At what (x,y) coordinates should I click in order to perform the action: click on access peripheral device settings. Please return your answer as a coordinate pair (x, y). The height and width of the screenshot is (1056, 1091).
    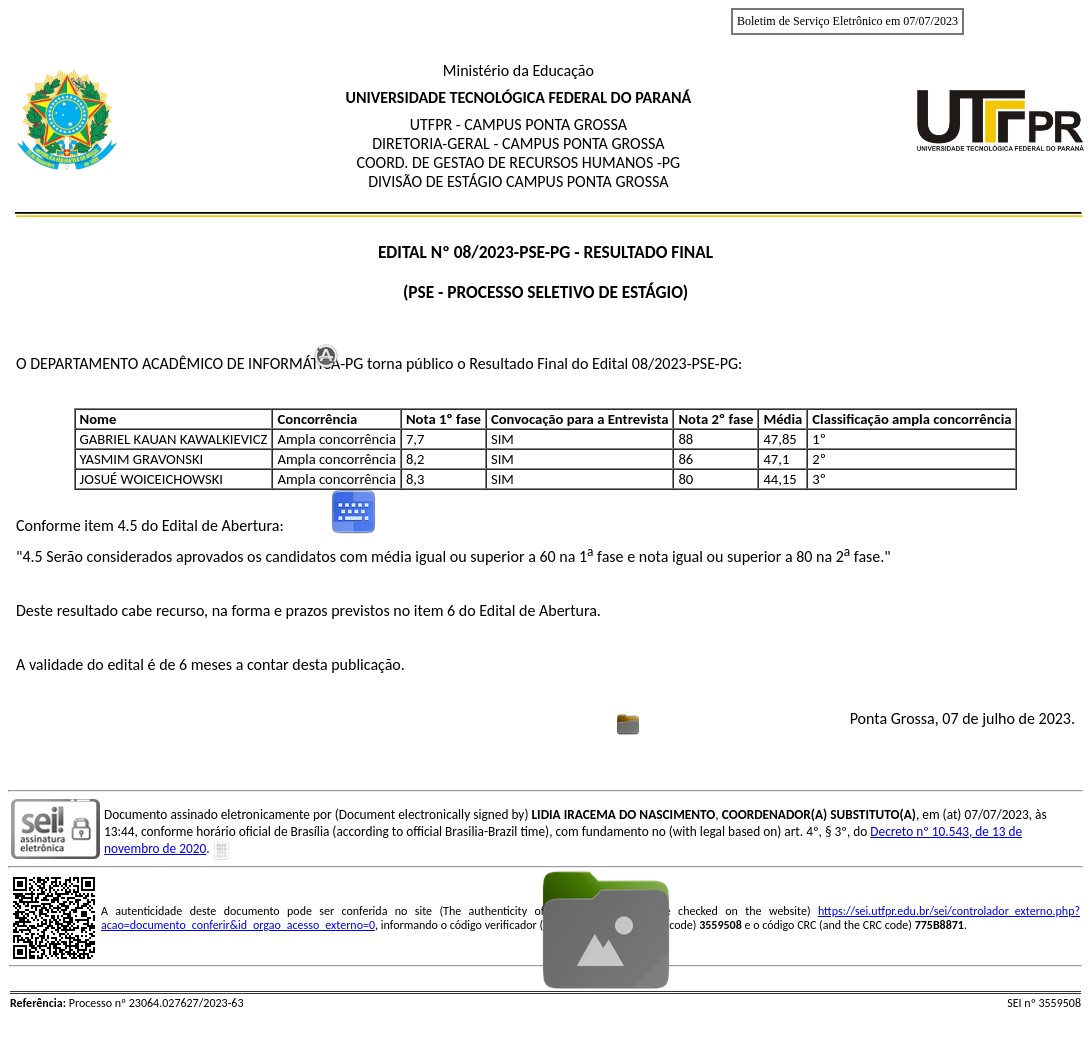
    Looking at the image, I should click on (353, 511).